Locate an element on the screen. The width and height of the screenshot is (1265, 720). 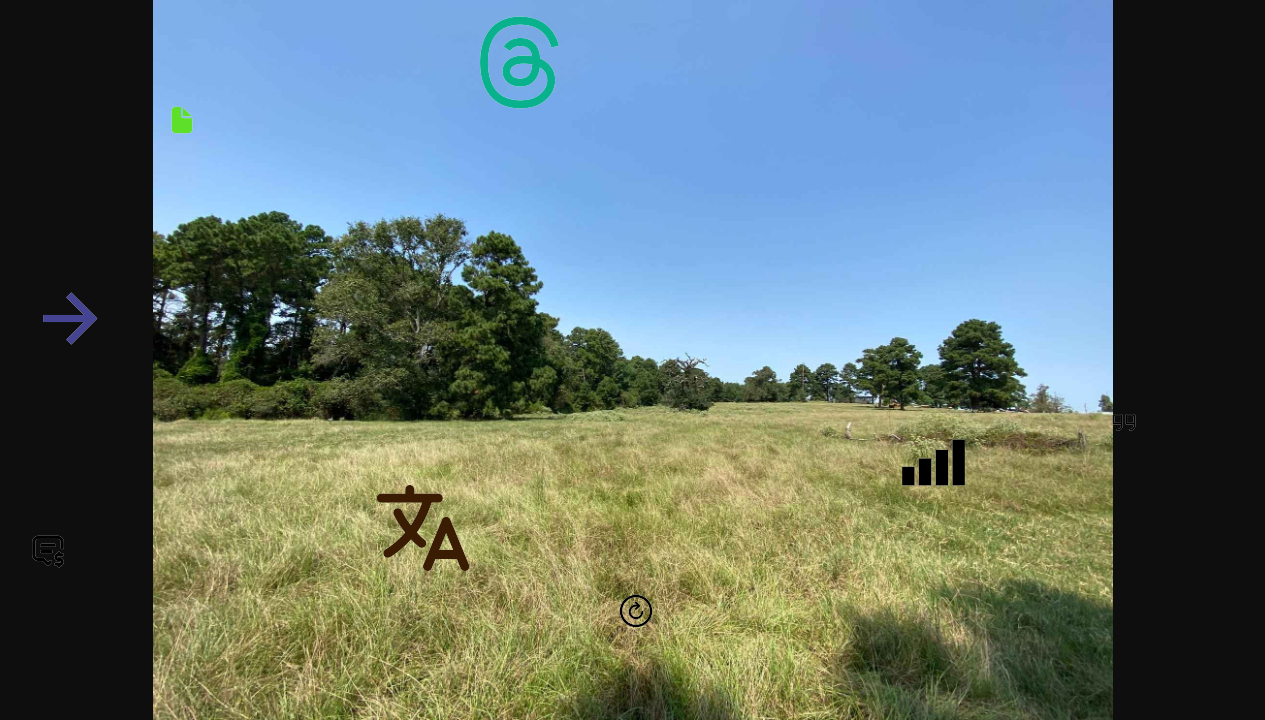
insert a block quote is located at coordinates (1124, 422).